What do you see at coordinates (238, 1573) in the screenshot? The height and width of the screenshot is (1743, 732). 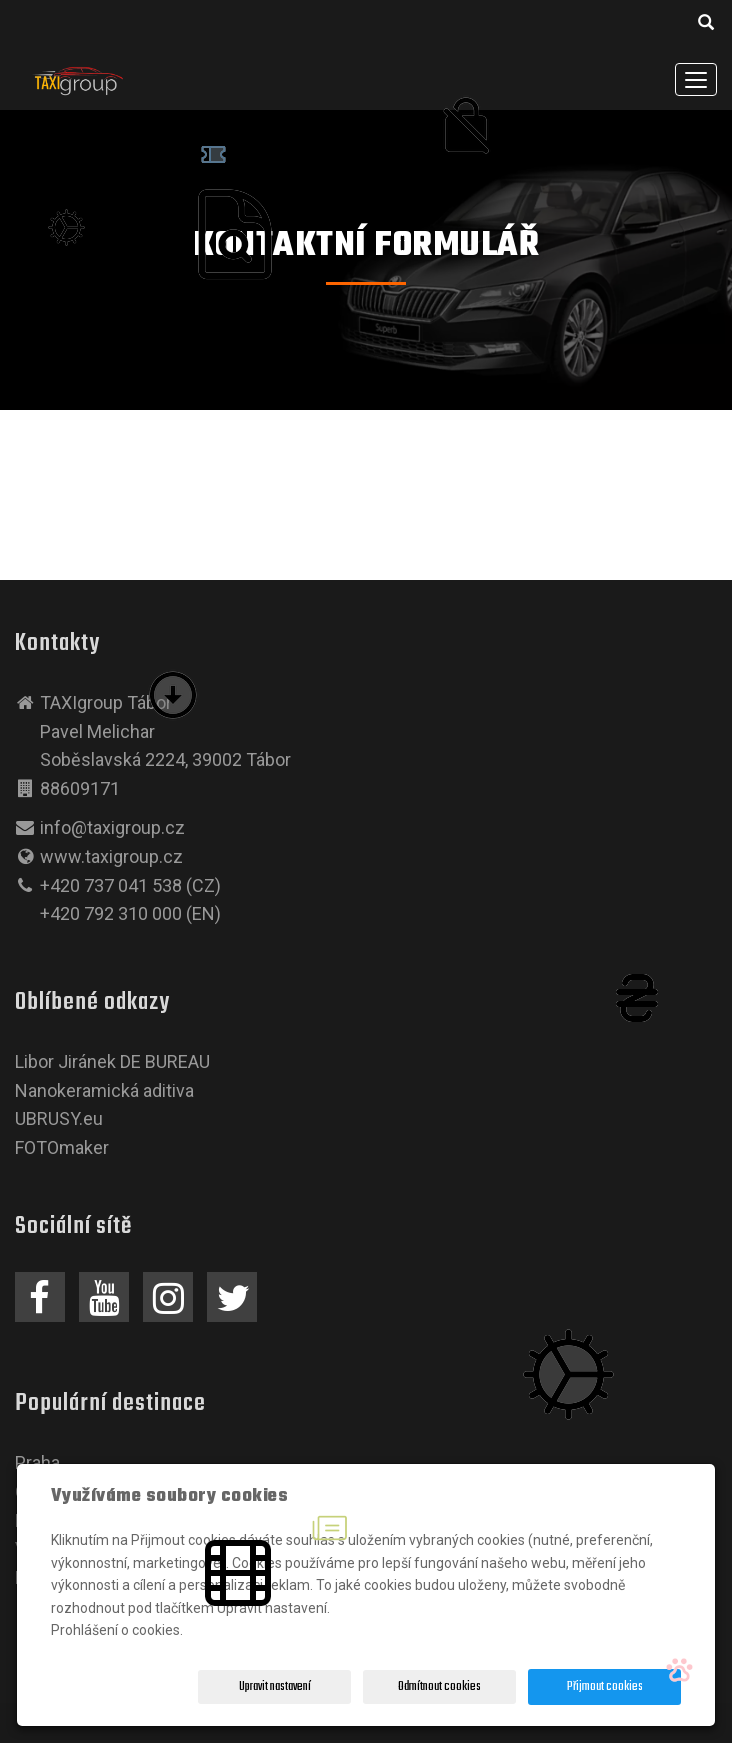 I see `access video or movie content` at bounding box center [238, 1573].